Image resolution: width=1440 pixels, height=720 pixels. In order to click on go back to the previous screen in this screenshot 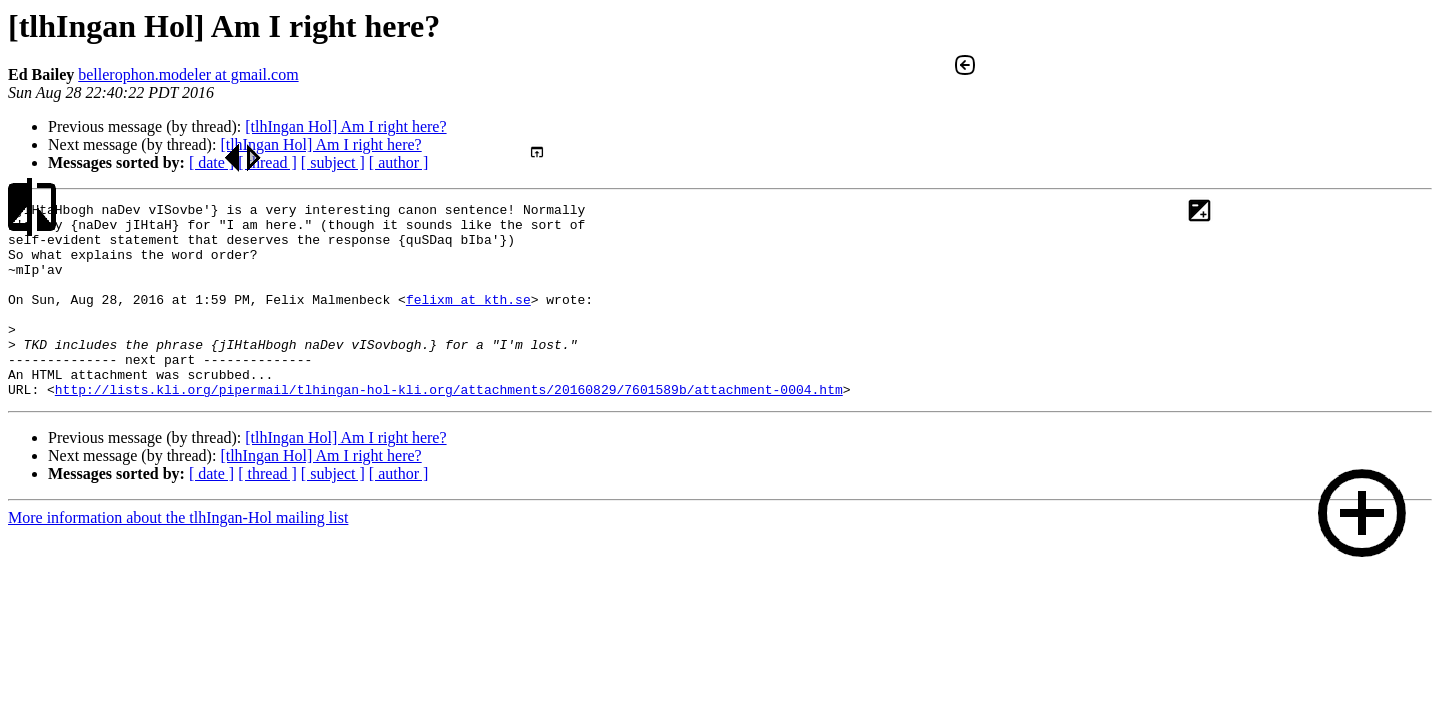, I will do `click(965, 65)`.